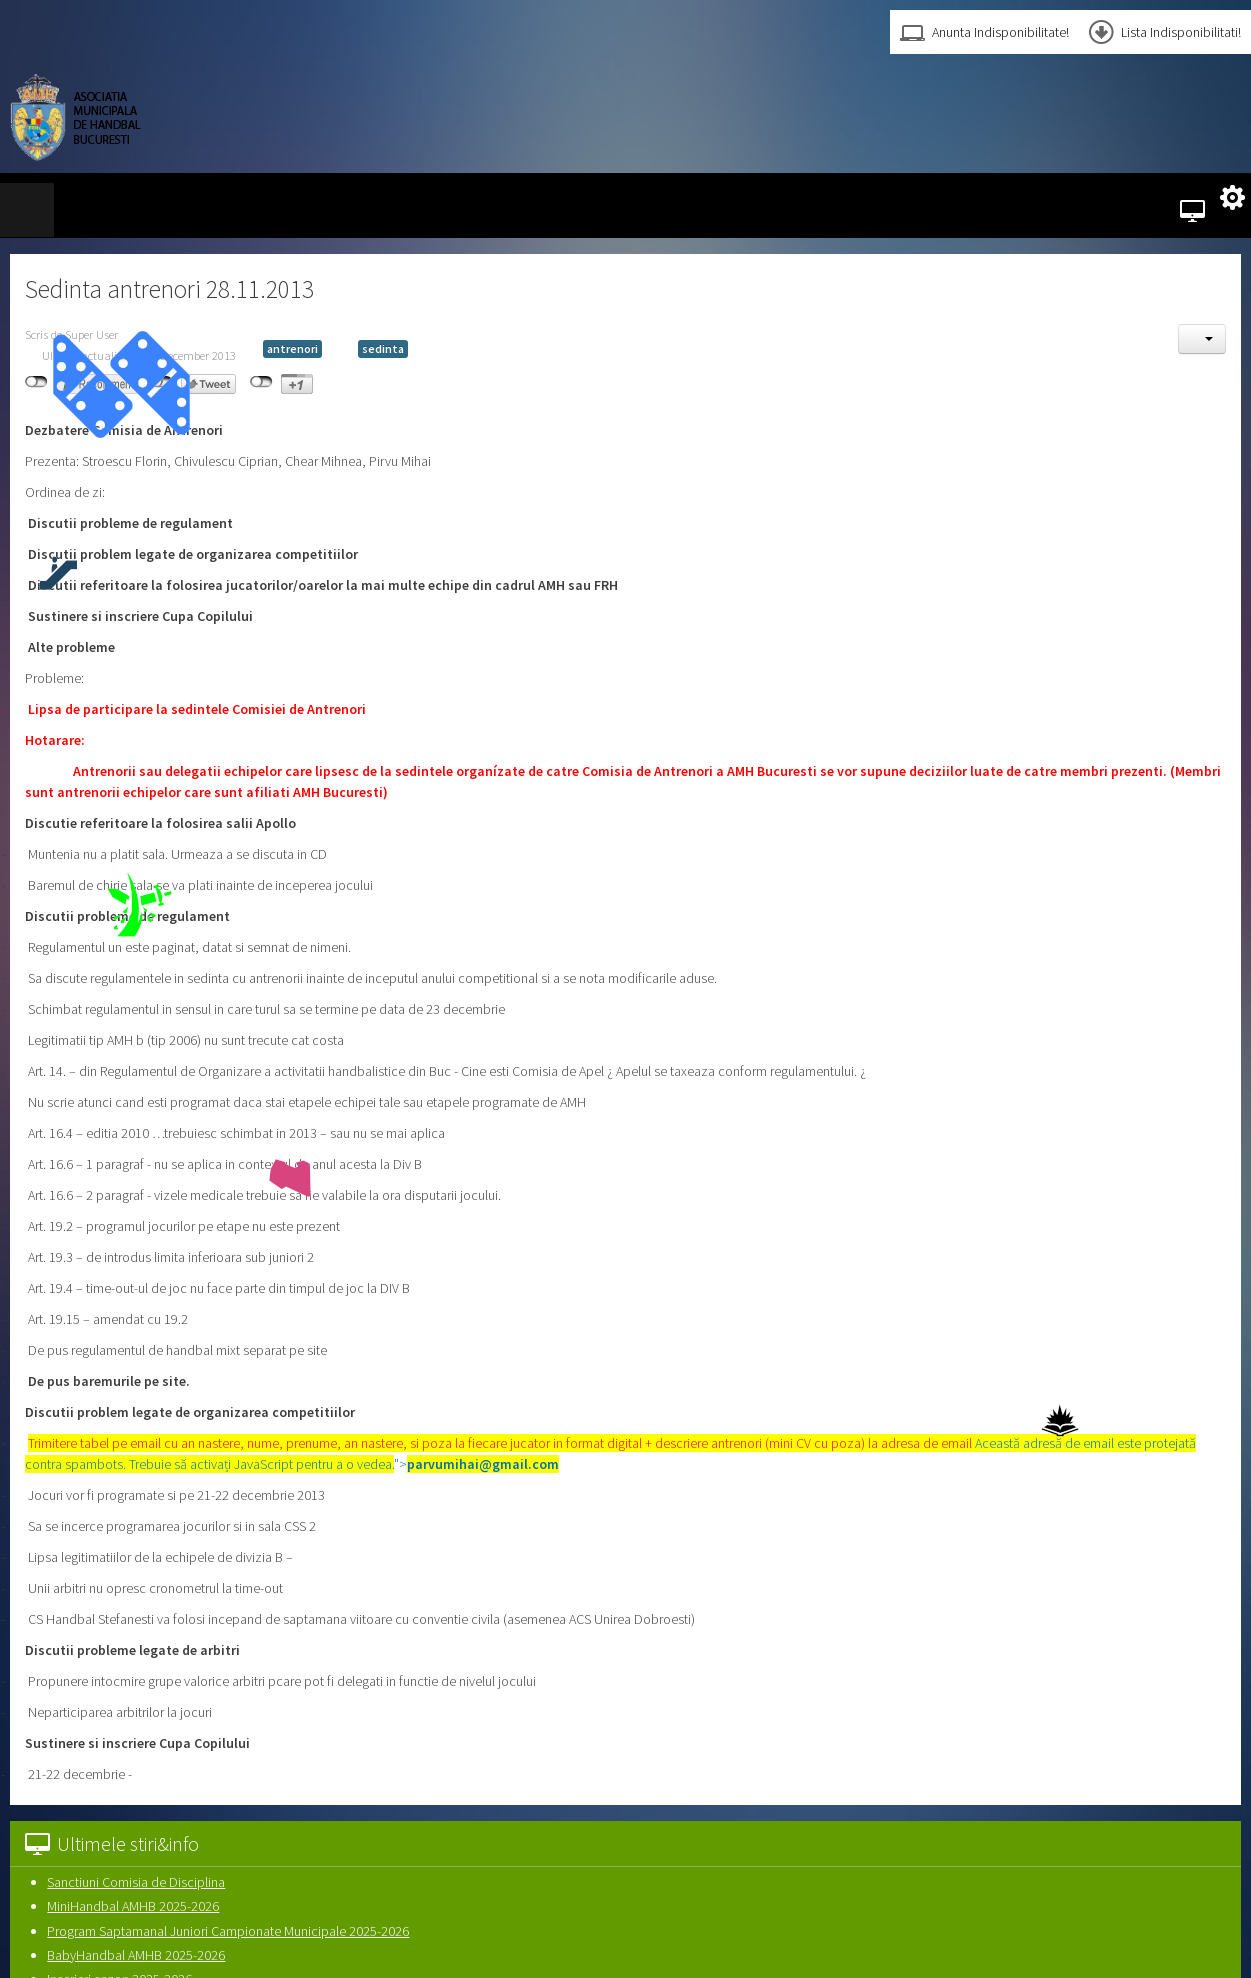 Image resolution: width=1251 pixels, height=1978 pixels. Describe the element at coordinates (139, 904) in the screenshot. I see `indicates a broken or damaged weapon` at that location.